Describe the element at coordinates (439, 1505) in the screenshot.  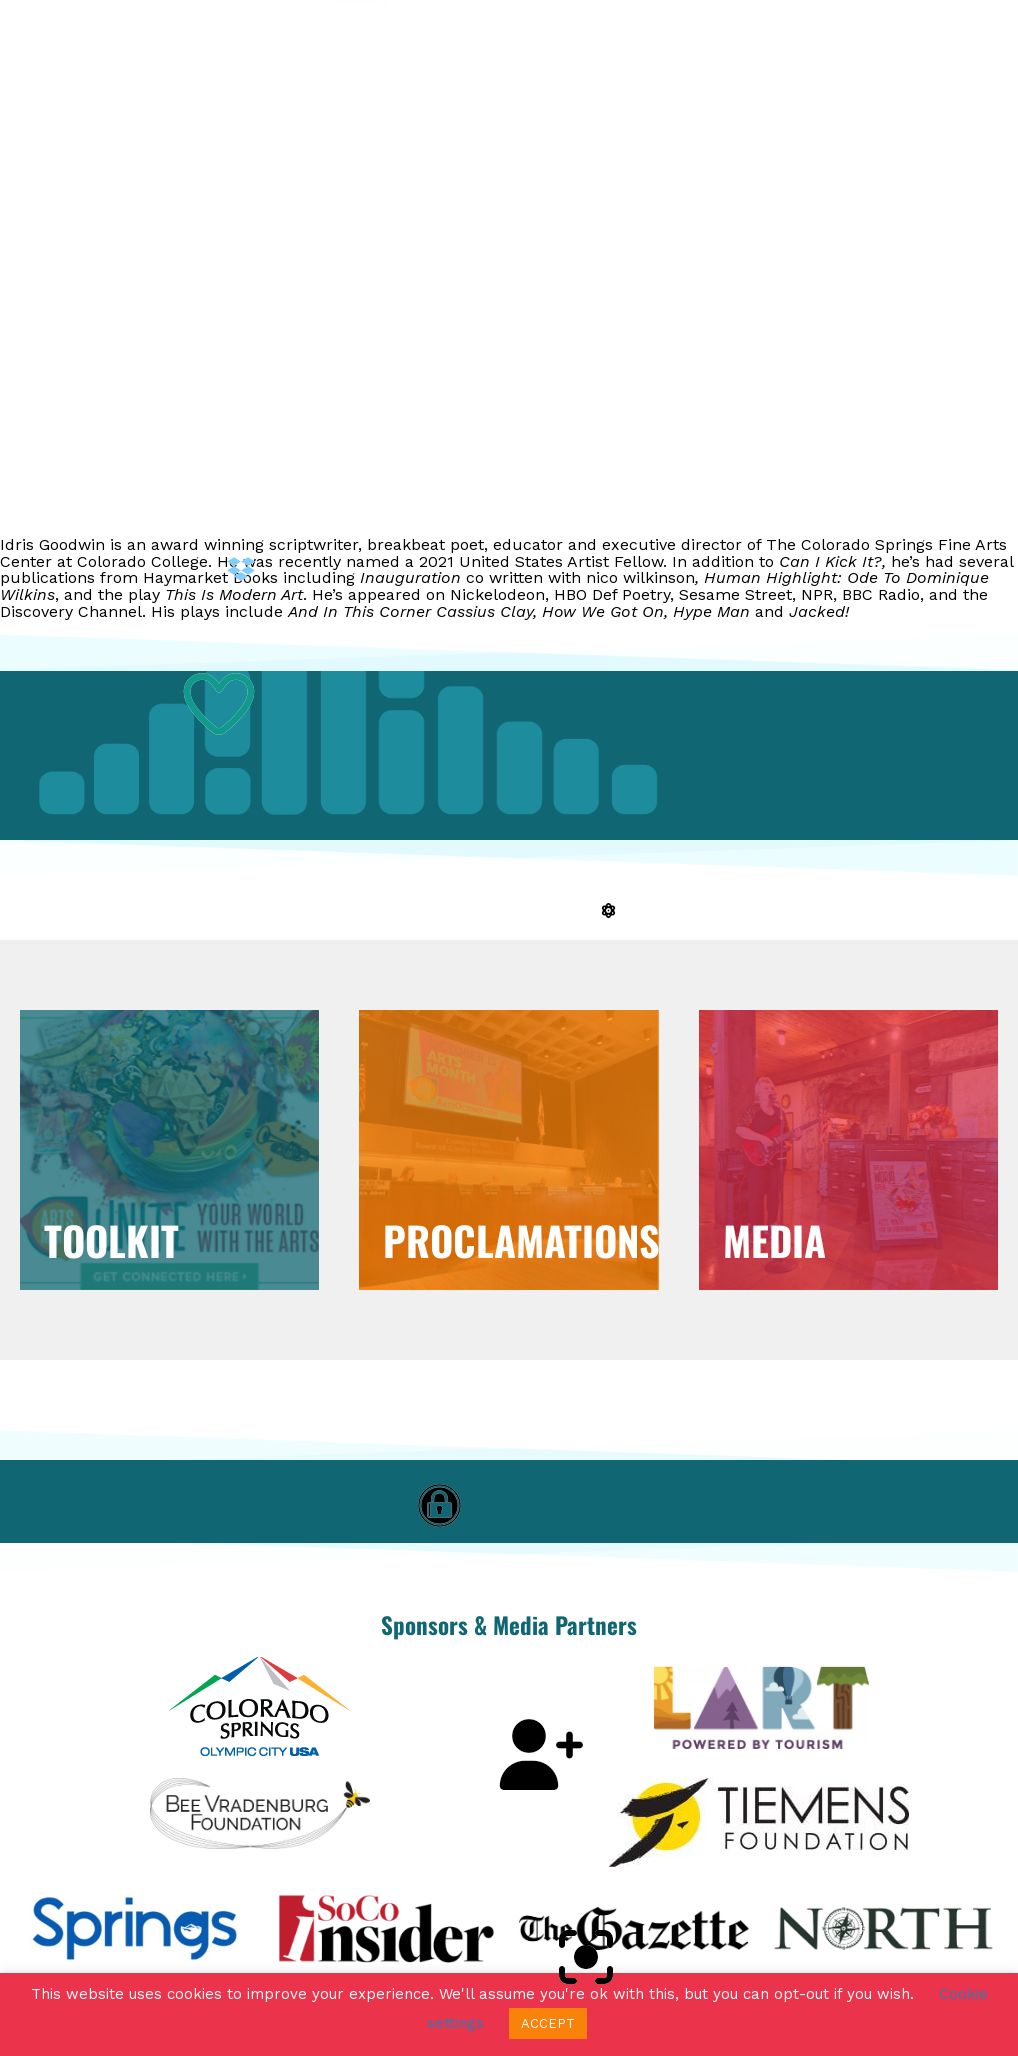
I see `expeditedssl brand logo` at that location.